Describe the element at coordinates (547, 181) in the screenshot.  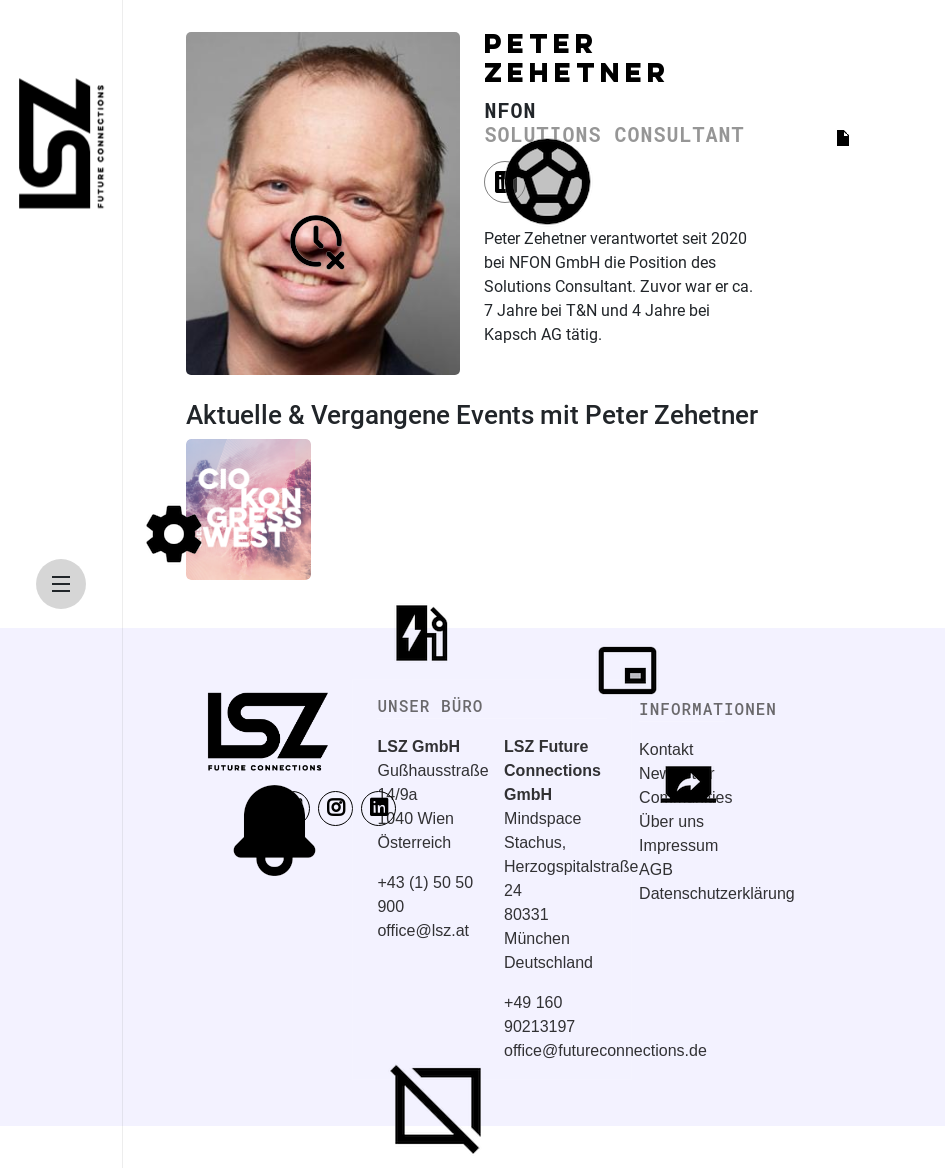
I see `access soccer or football content` at that location.